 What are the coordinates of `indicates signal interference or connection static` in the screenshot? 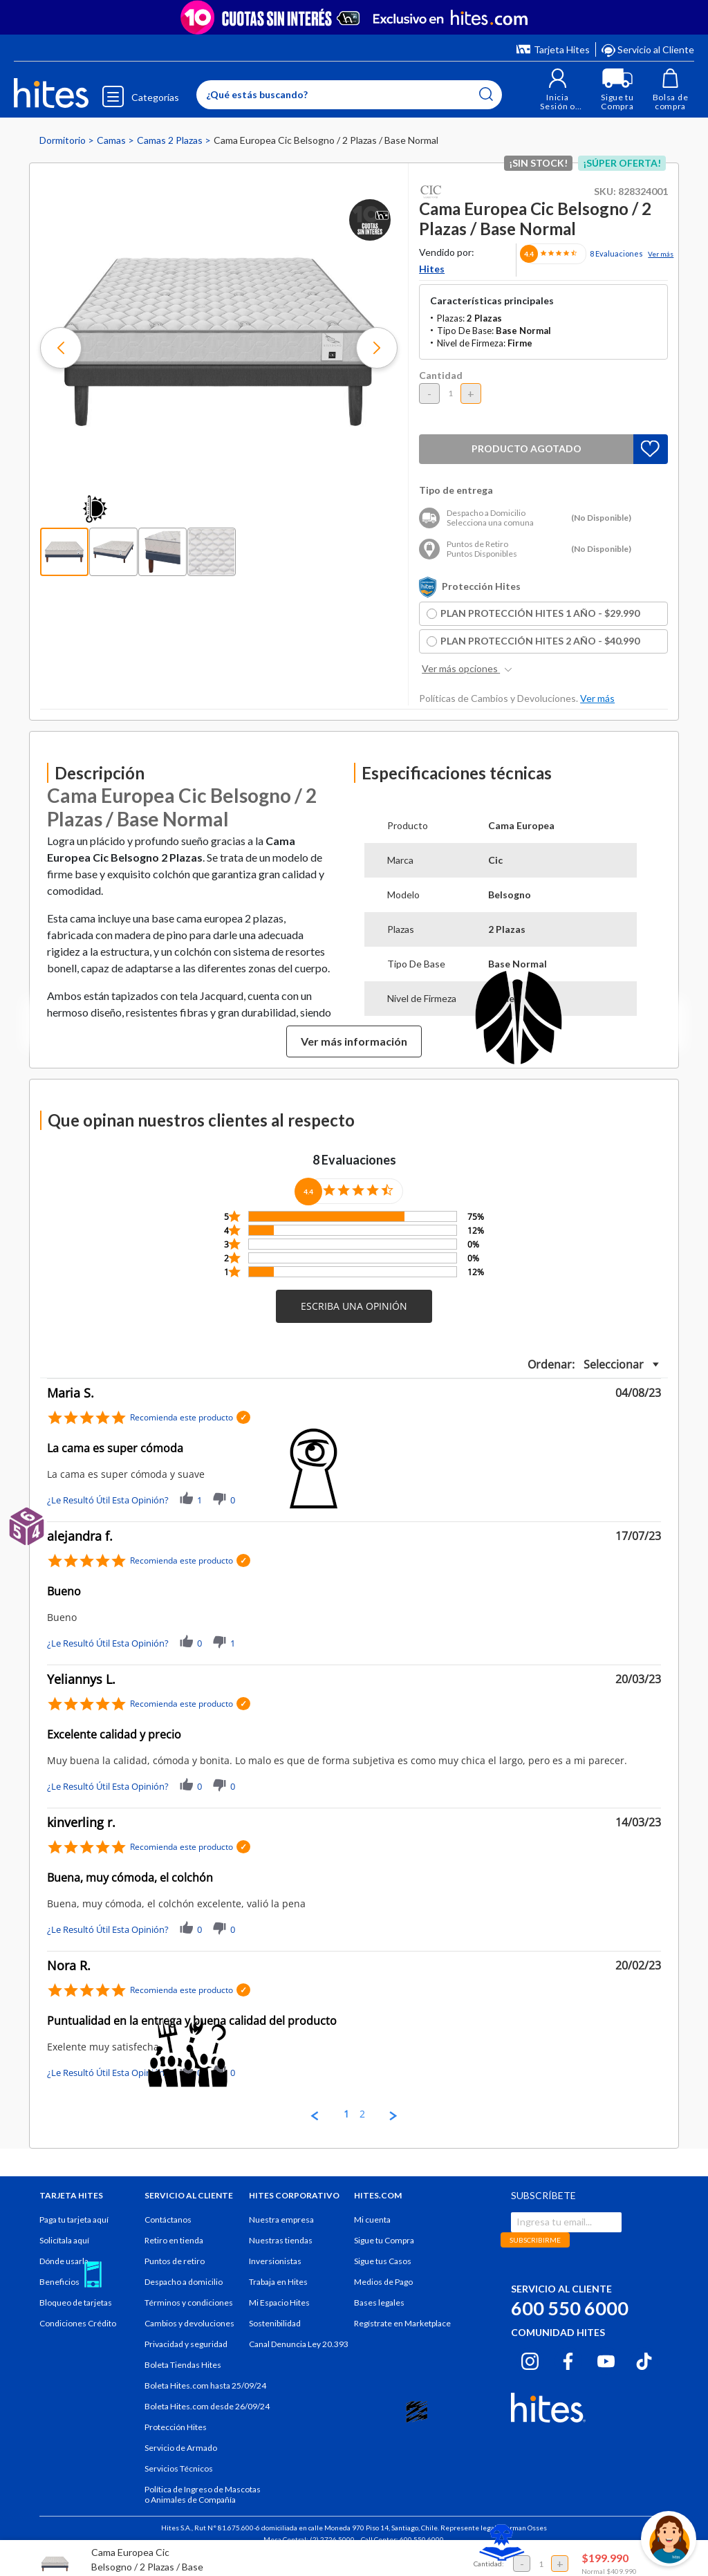 It's located at (416, 2411).